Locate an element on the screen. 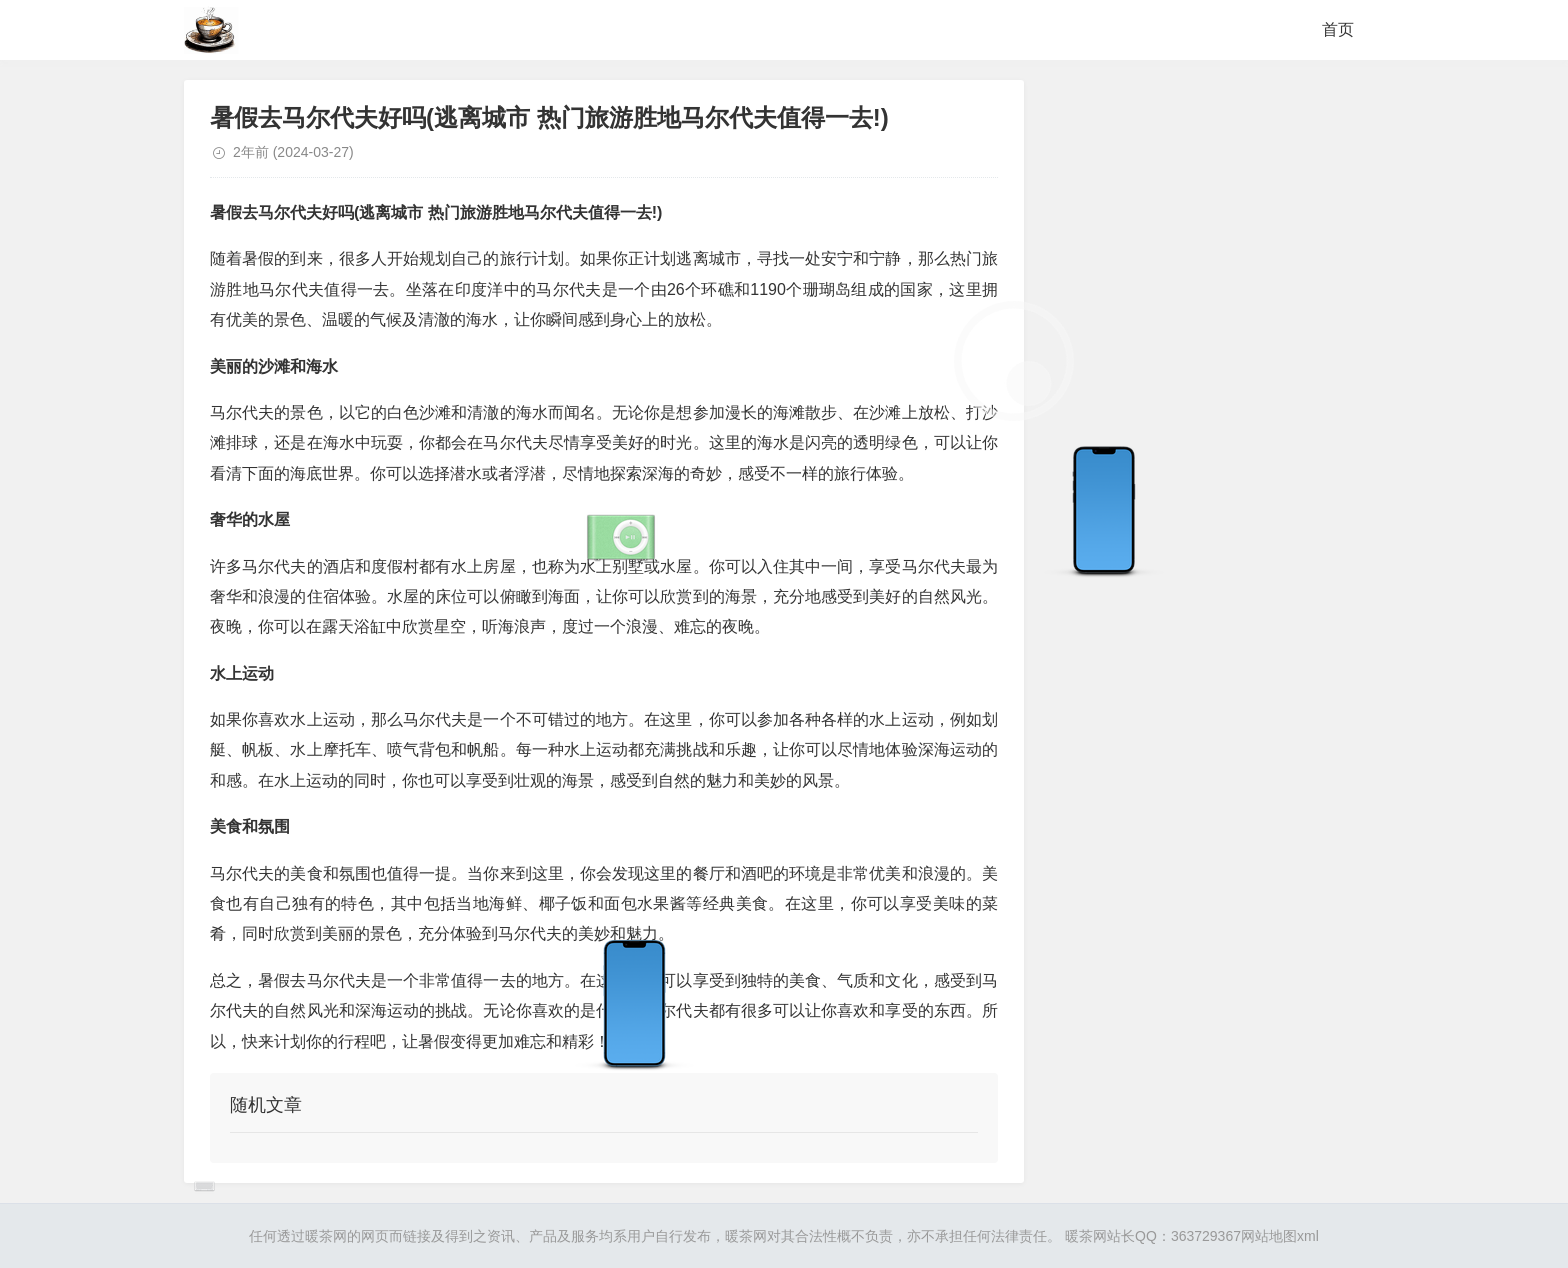 This screenshot has width=1568, height=1268. indicates keyboard is connected is located at coordinates (204, 1186).